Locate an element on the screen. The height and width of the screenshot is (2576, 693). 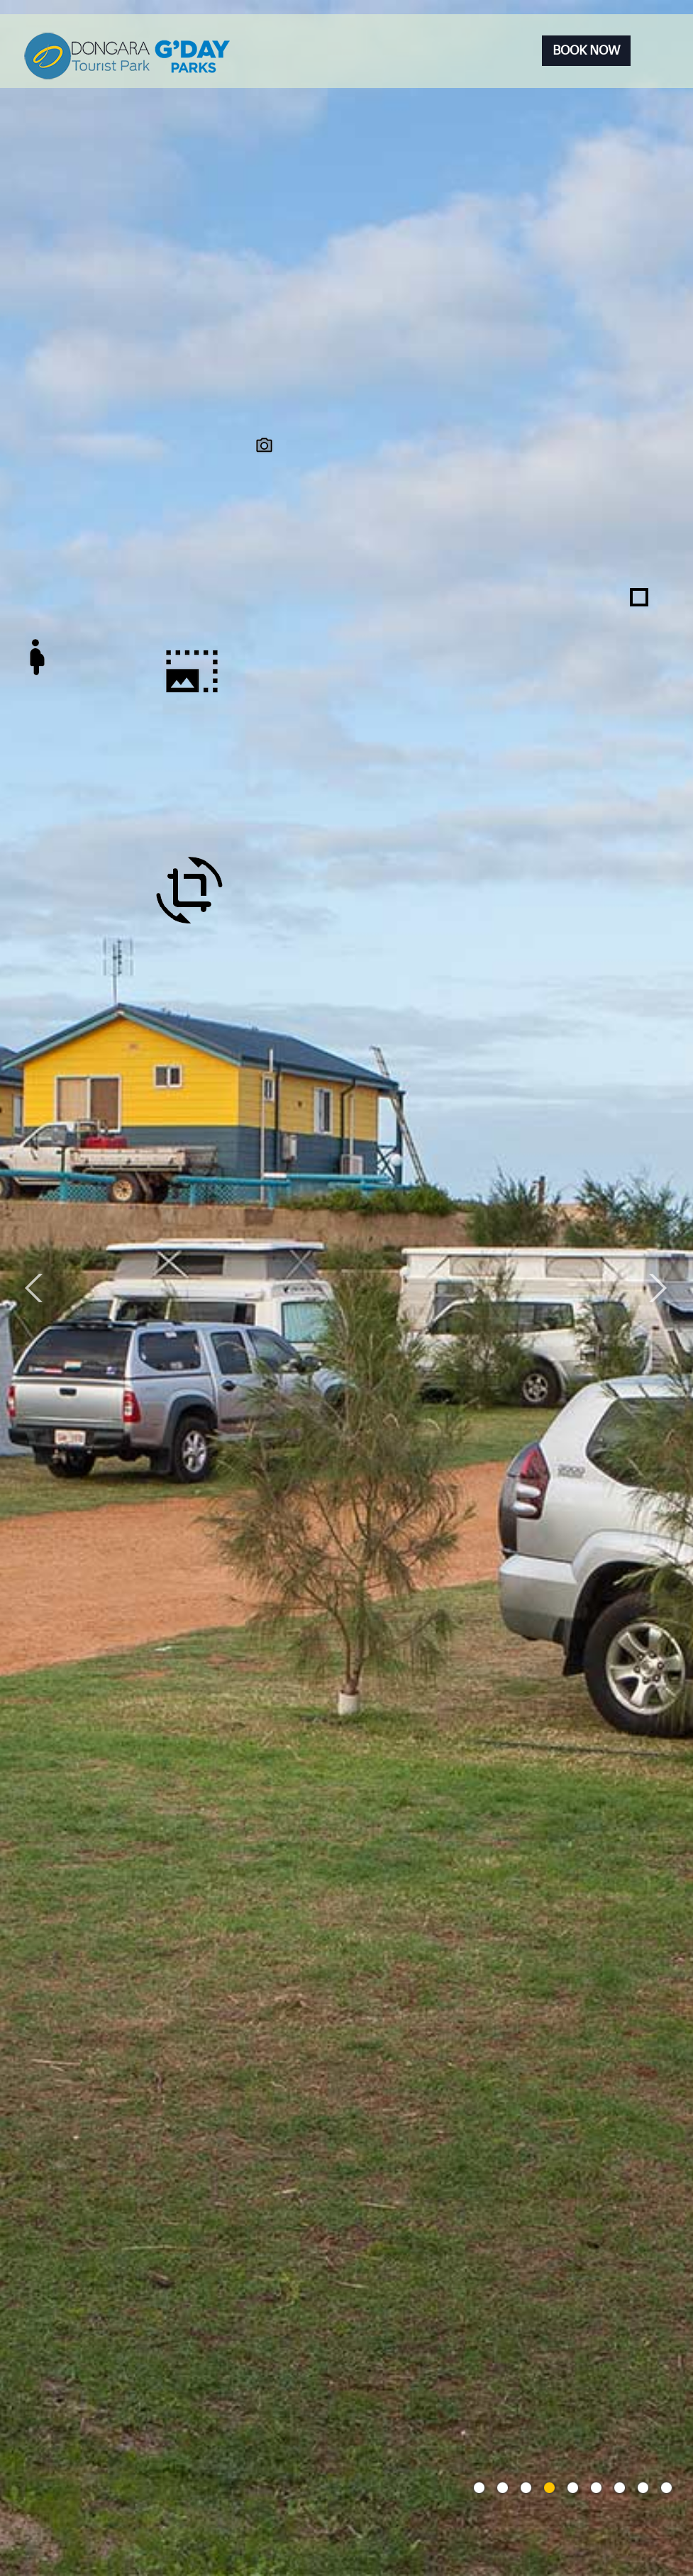
indicates pregnancy-related content or features is located at coordinates (37, 657).